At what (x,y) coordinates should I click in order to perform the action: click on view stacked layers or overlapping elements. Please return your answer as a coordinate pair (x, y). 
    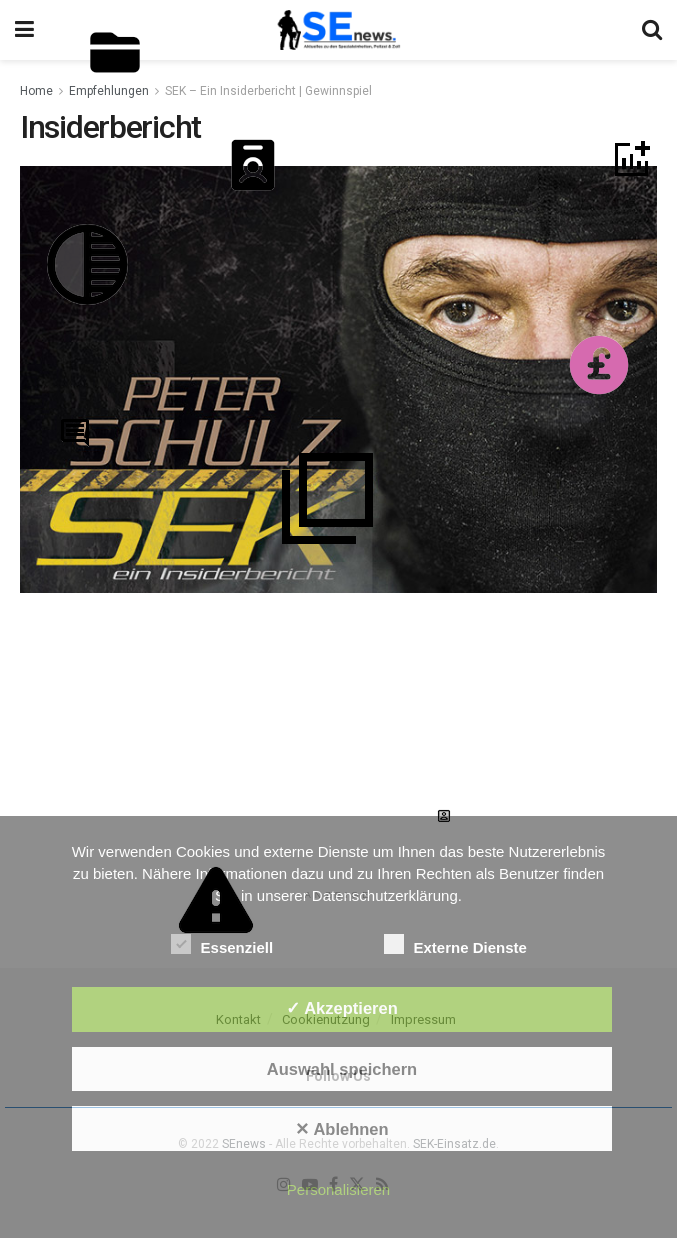
    Looking at the image, I should click on (327, 498).